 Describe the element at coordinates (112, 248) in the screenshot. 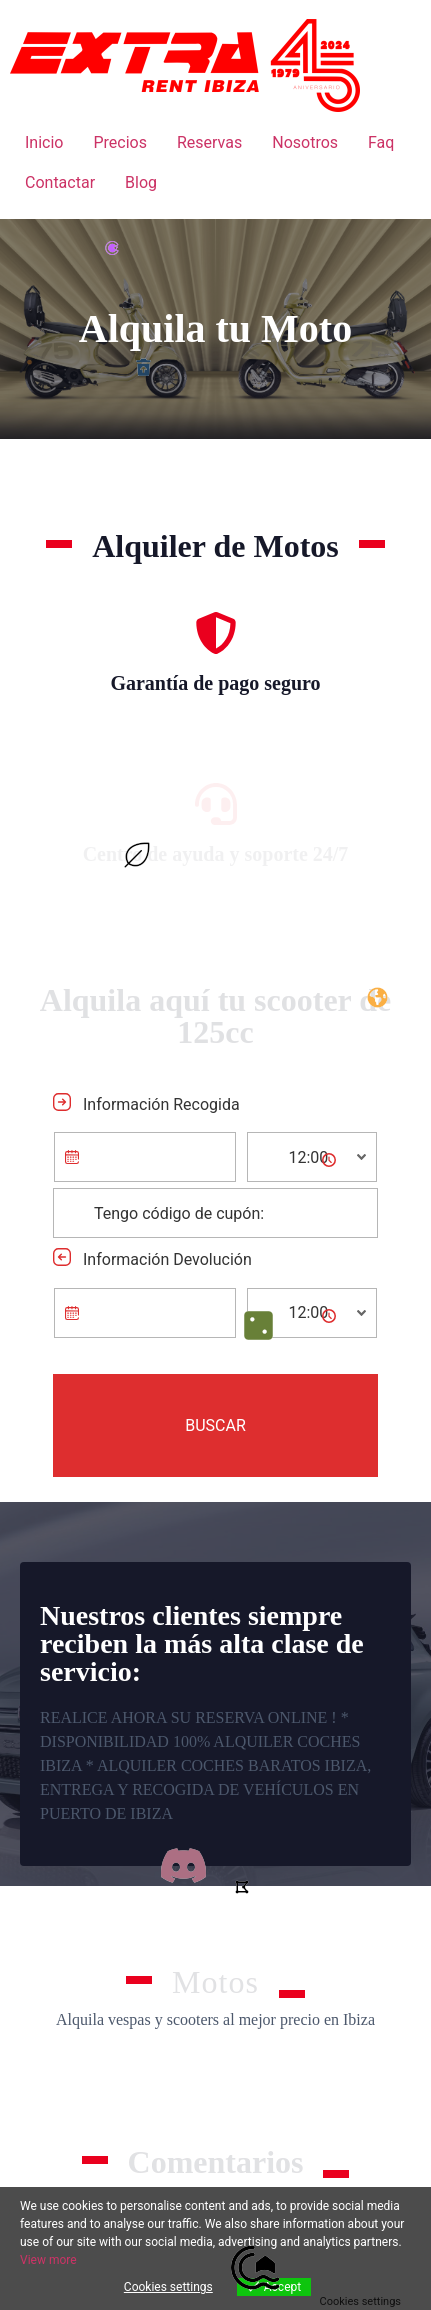

I see `codiepie brand logo` at that location.